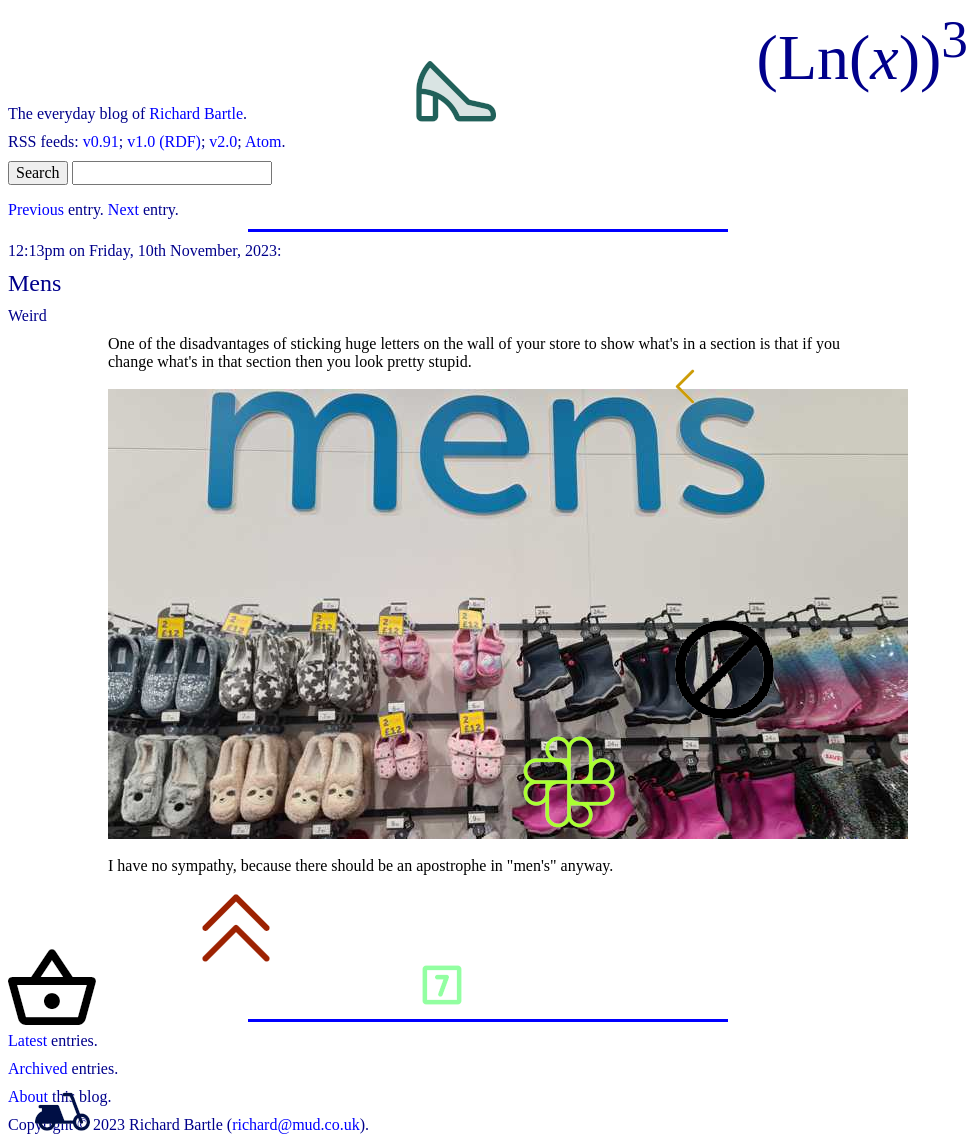 This screenshot has width=976, height=1142. I want to click on open Slack messaging app, so click(569, 782).